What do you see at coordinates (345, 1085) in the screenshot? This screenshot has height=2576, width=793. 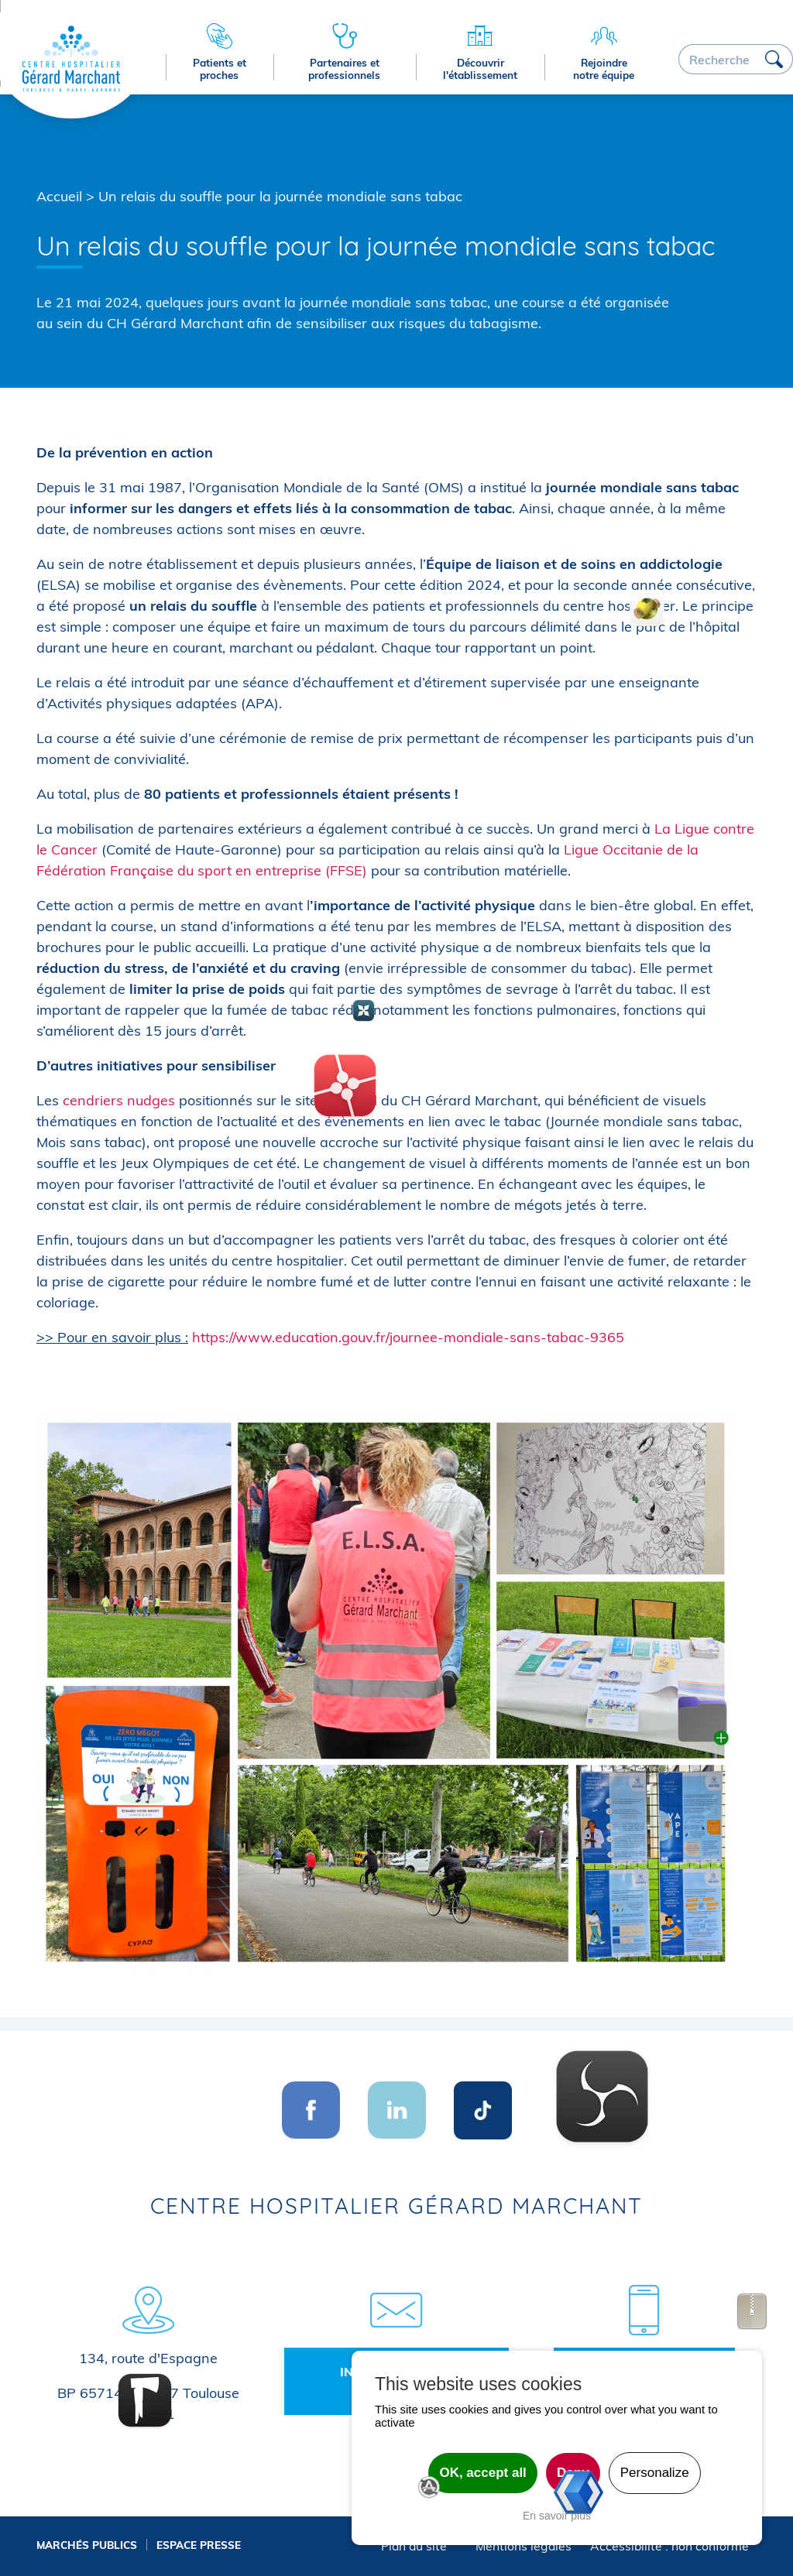 I see `open rygel media server application` at bounding box center [345, 1085].